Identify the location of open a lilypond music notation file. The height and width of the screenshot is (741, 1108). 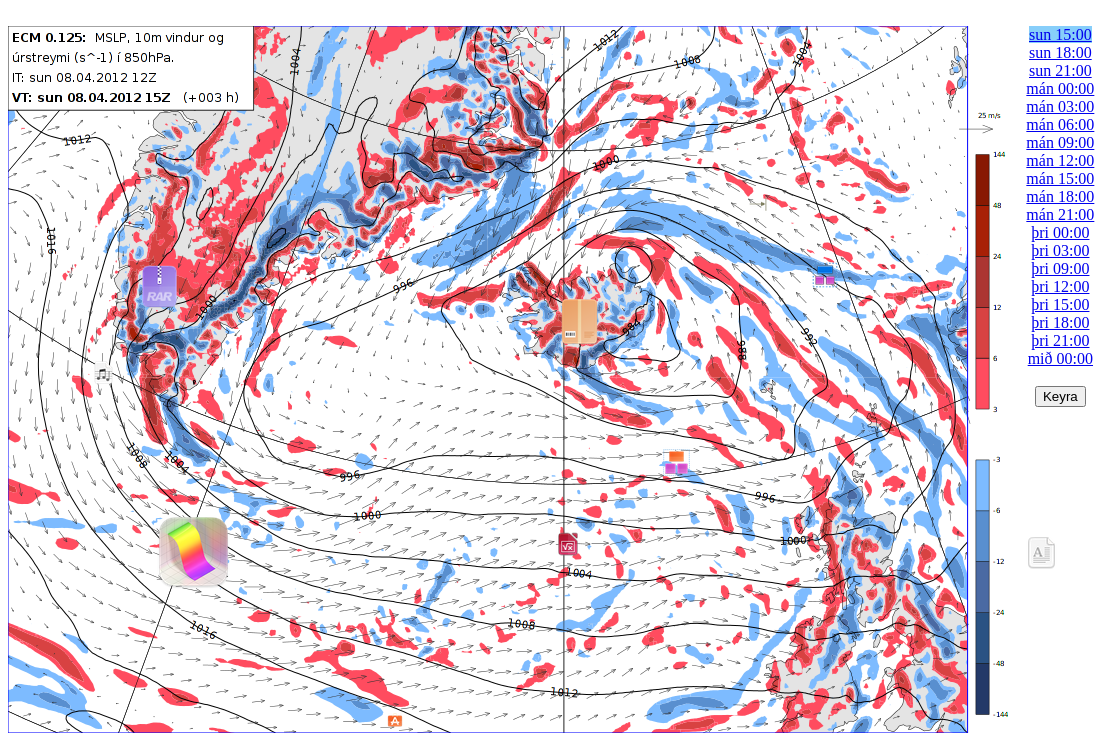
(103, 372).